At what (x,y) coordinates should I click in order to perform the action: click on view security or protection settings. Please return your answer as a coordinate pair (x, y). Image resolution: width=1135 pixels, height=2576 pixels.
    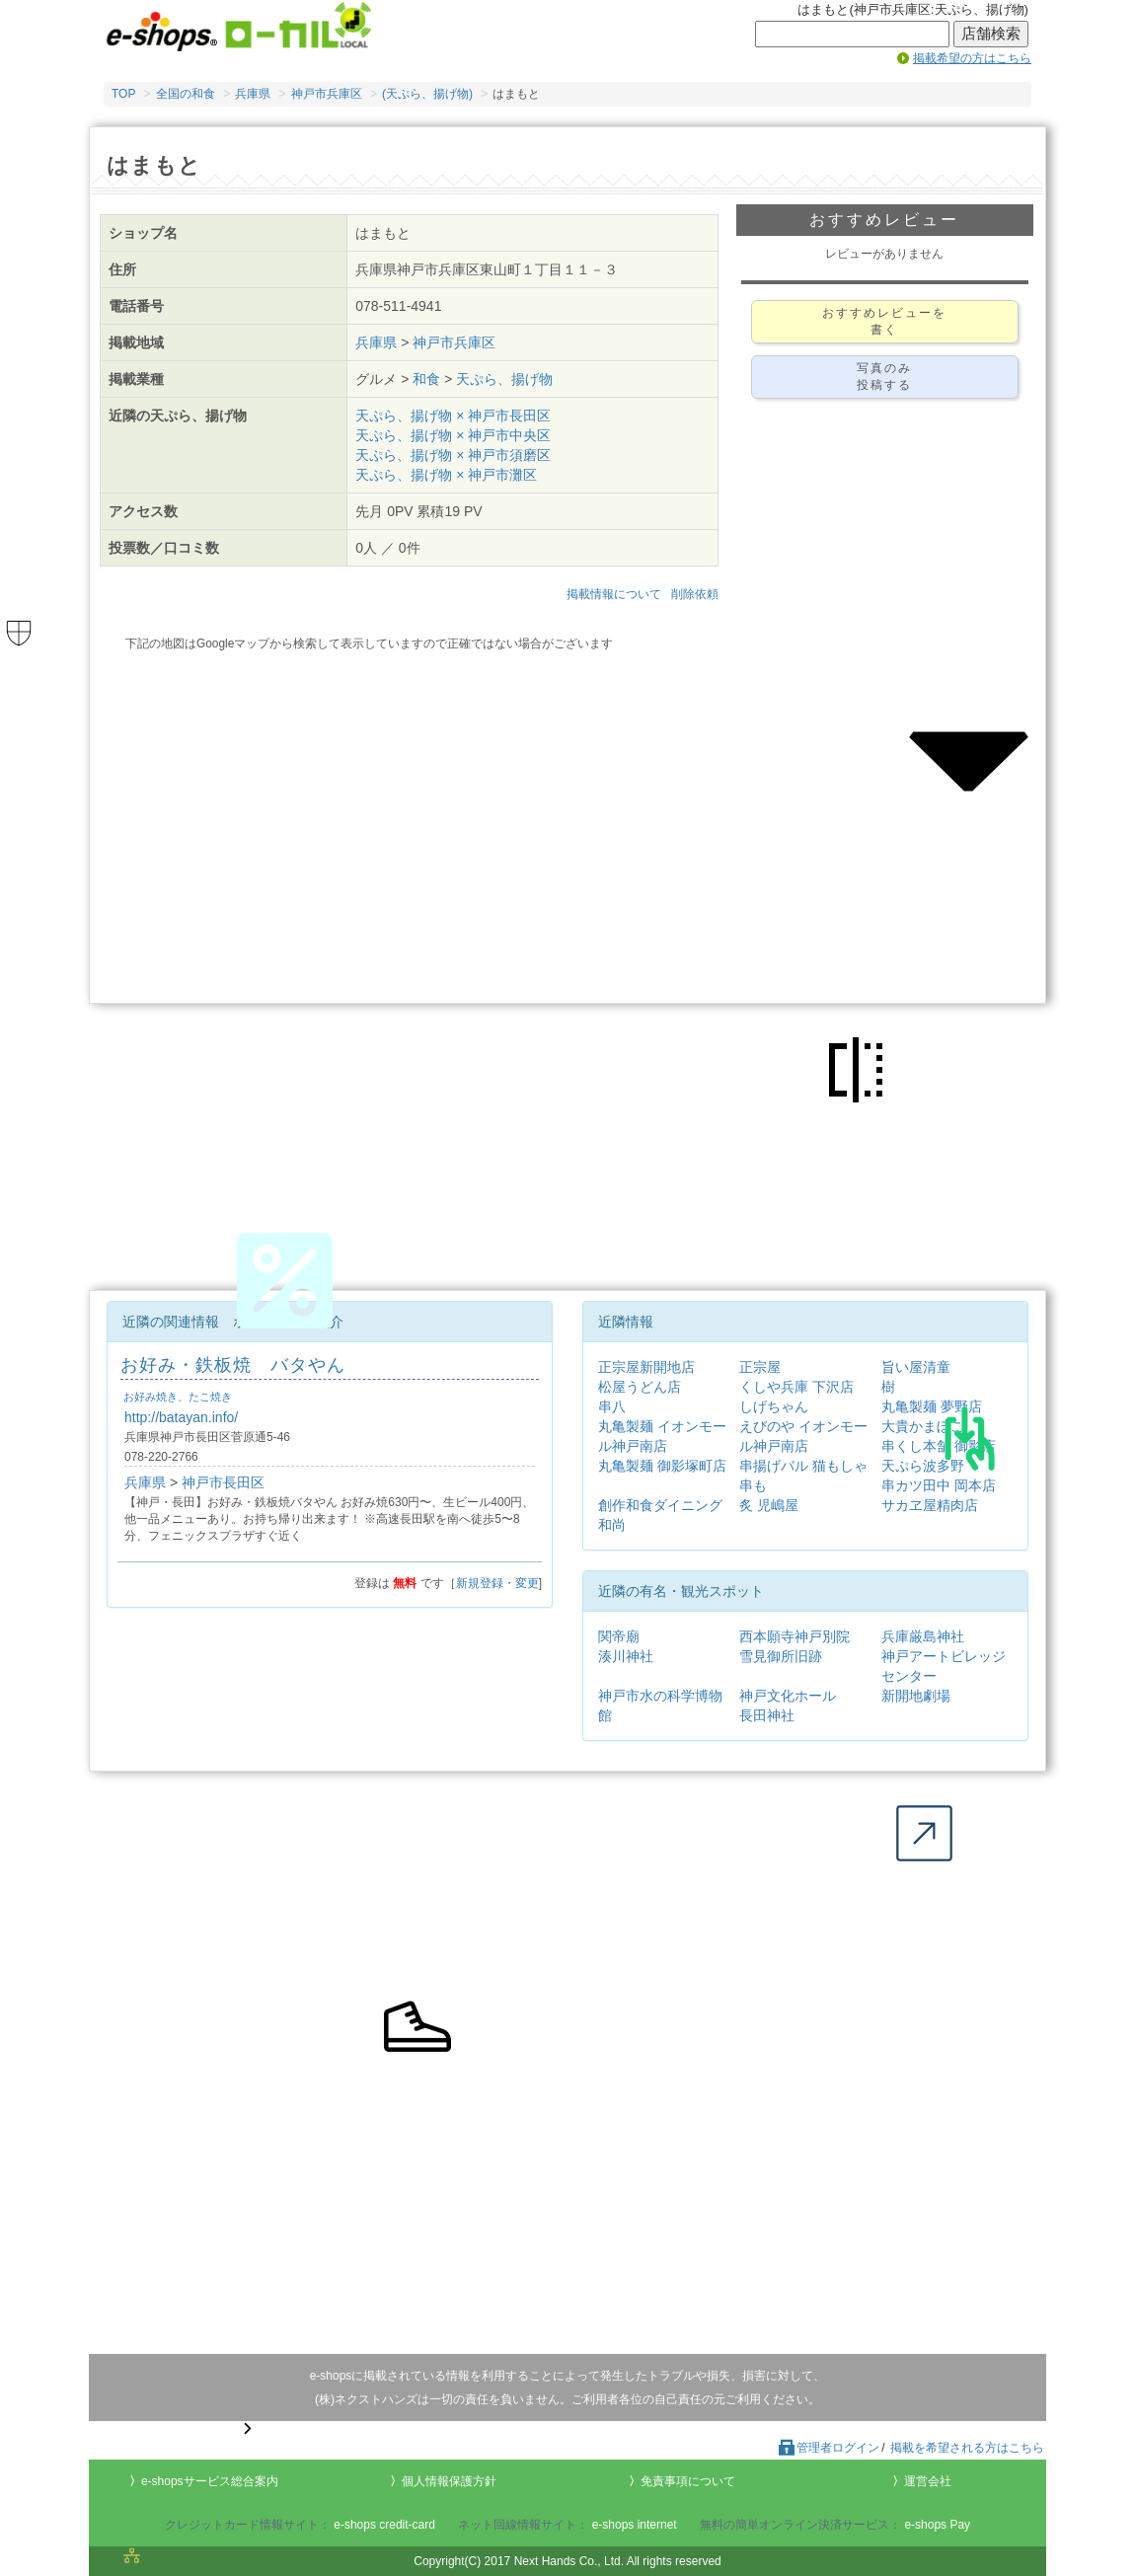
    Looking at the image, I should click on (19, 632).